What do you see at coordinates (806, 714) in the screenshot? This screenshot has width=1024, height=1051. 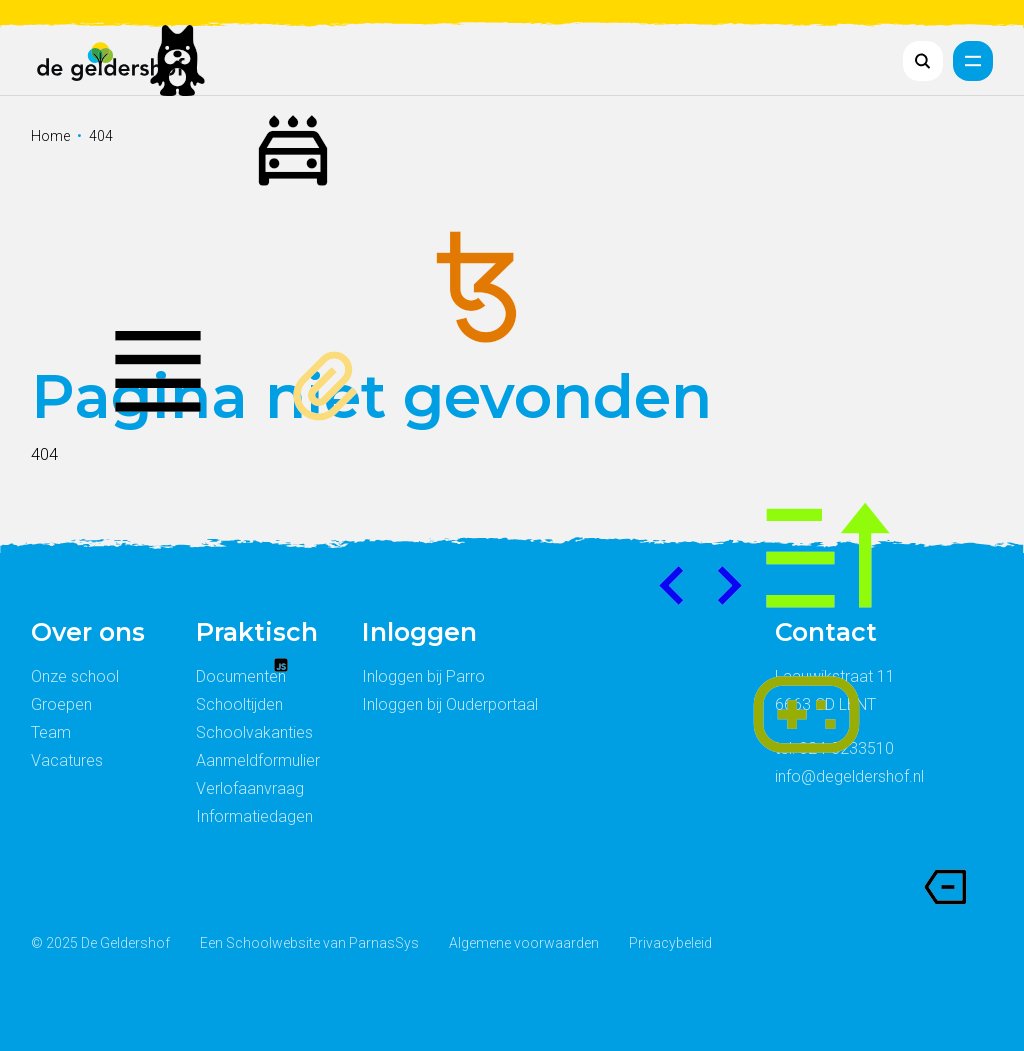 I see `open gaming or games section` at bounding box center [806, 714].